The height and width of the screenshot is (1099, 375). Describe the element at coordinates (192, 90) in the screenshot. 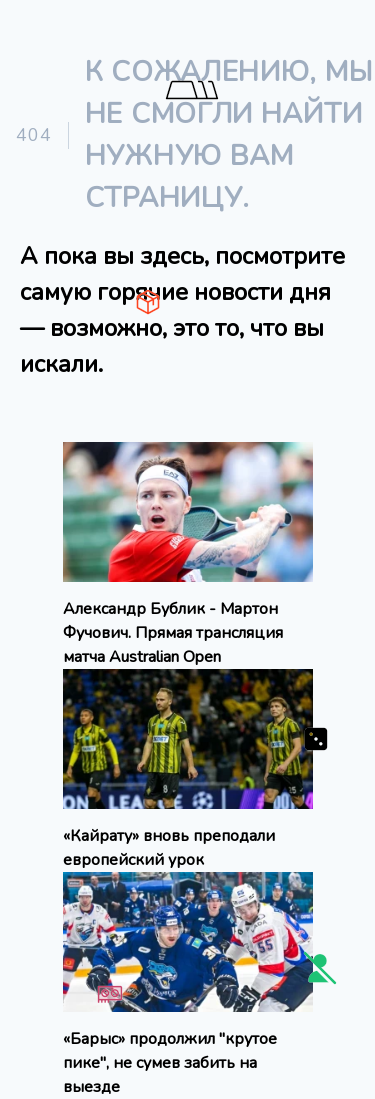

I see `switch between open browser tabs` at that location.